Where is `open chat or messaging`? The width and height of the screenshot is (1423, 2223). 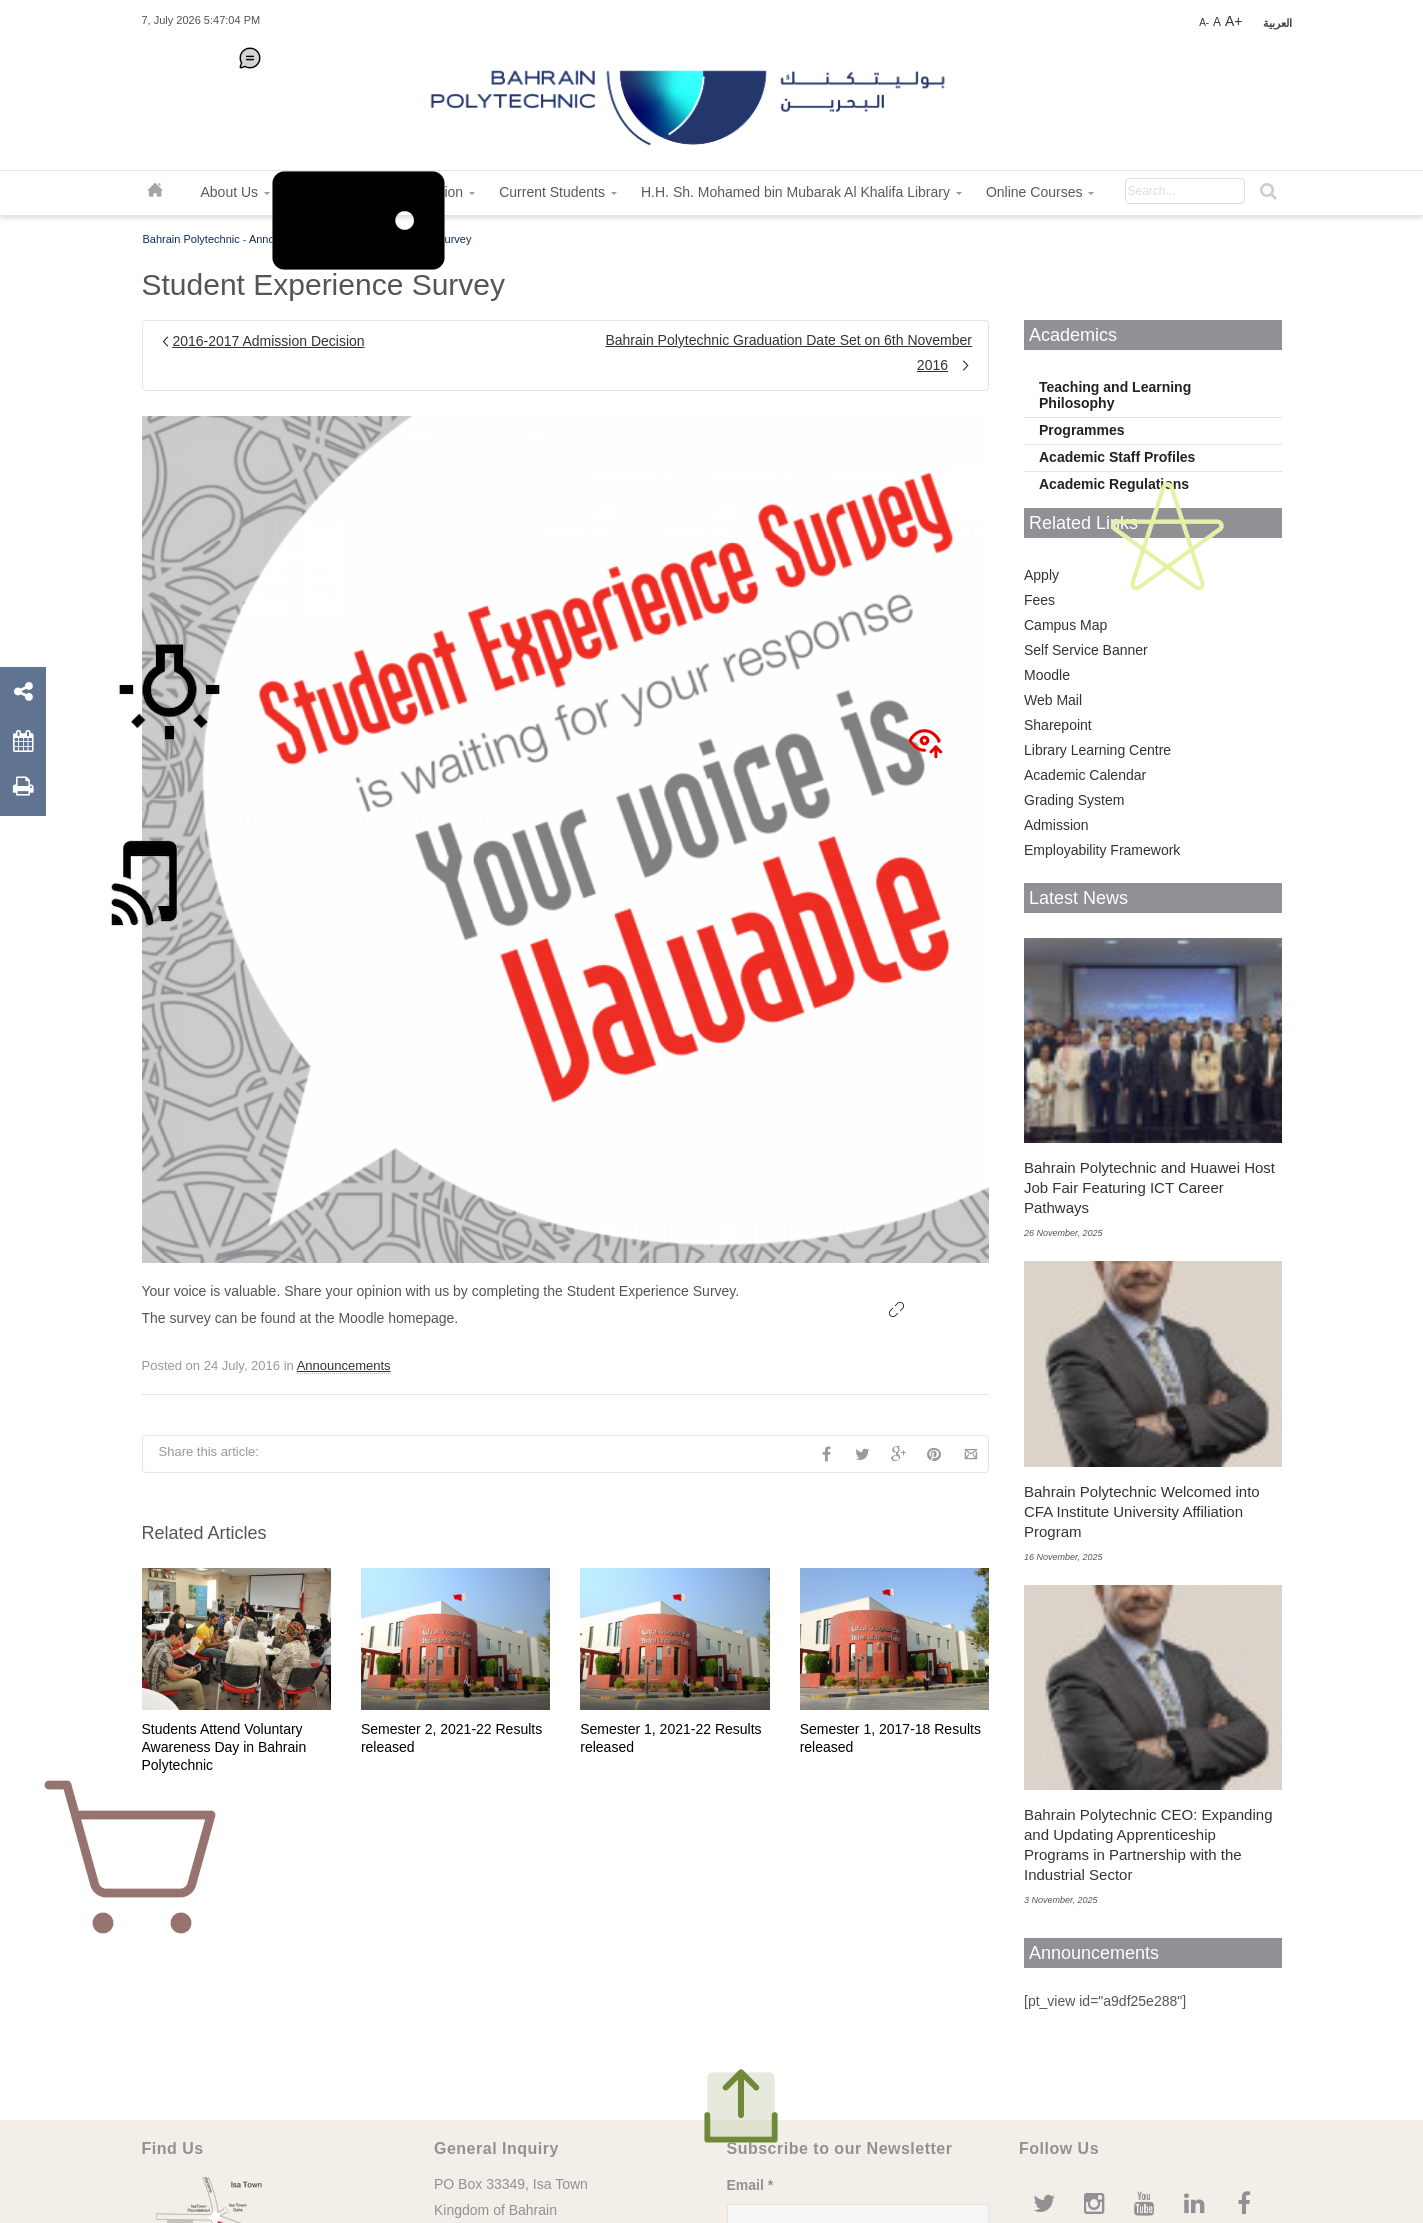 open chat or messaging is located at coordinates (250, 58).